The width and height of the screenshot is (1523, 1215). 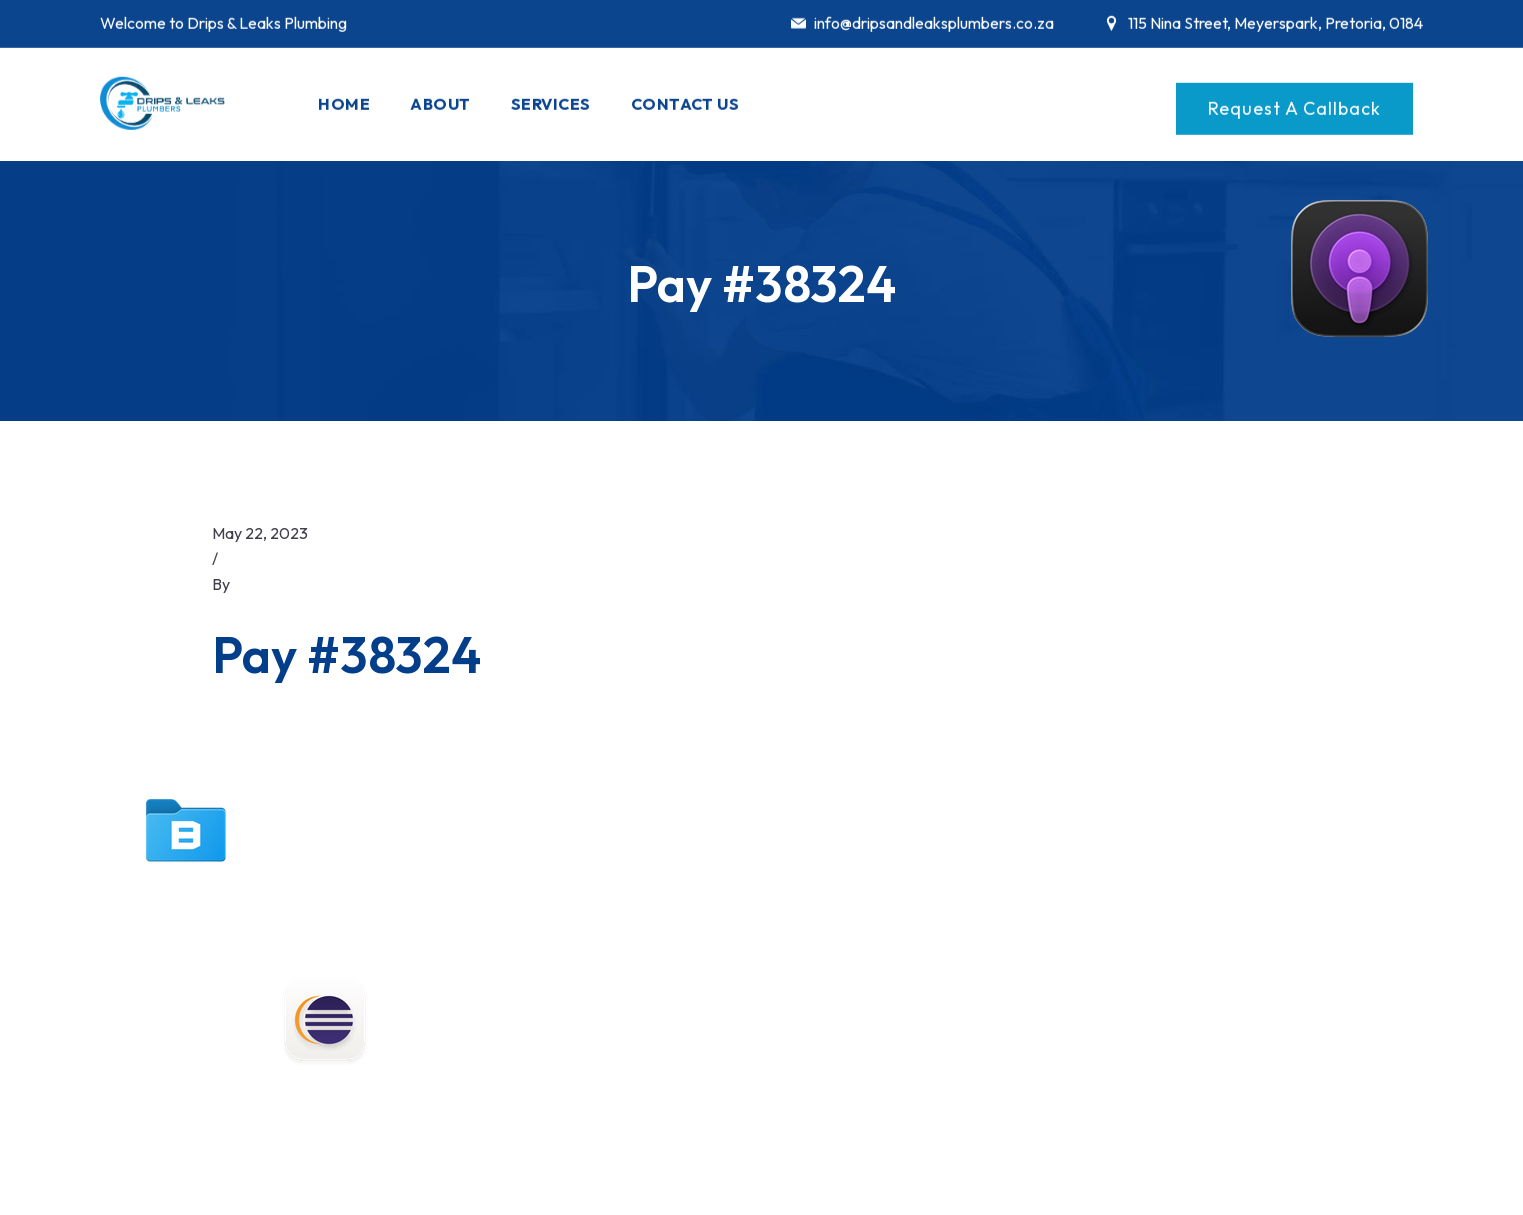 What do you see at coordinates (325, 1020) in the screenshot?
I see `open eclipse IDE` at bounding box center [325, 1020].